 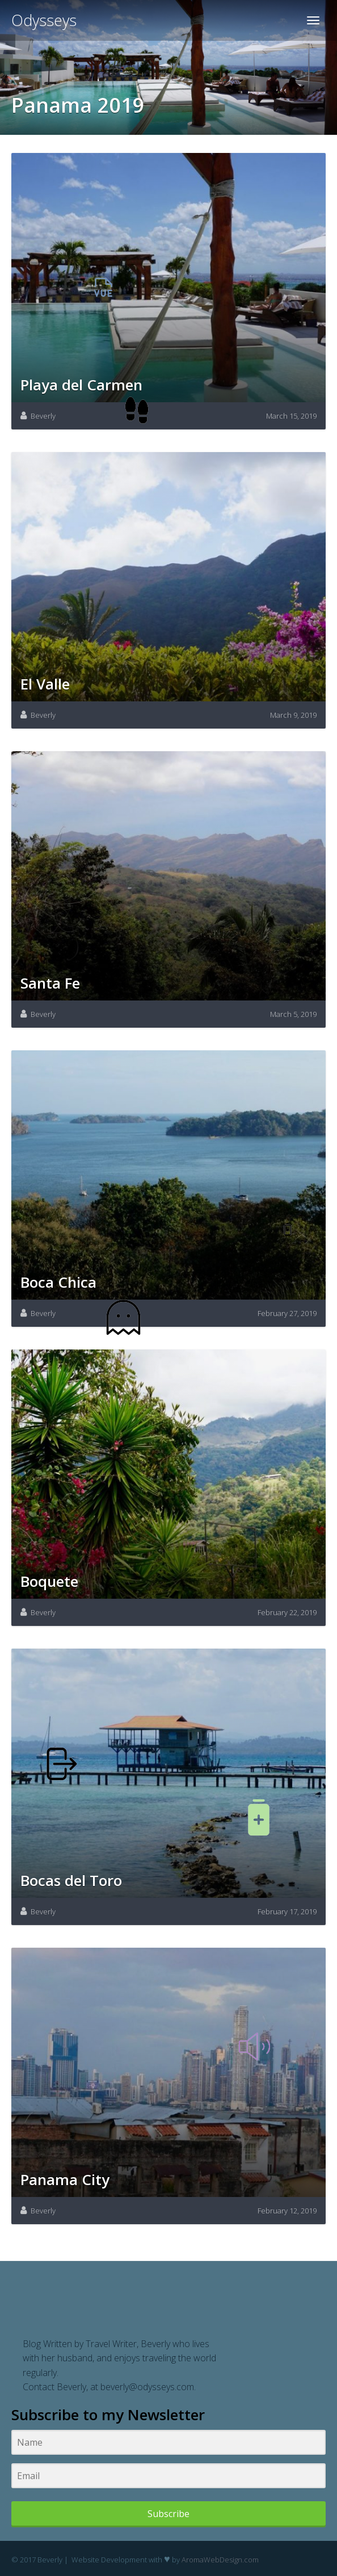 I want to click on log out of your account, so click(x=59, y=1764).